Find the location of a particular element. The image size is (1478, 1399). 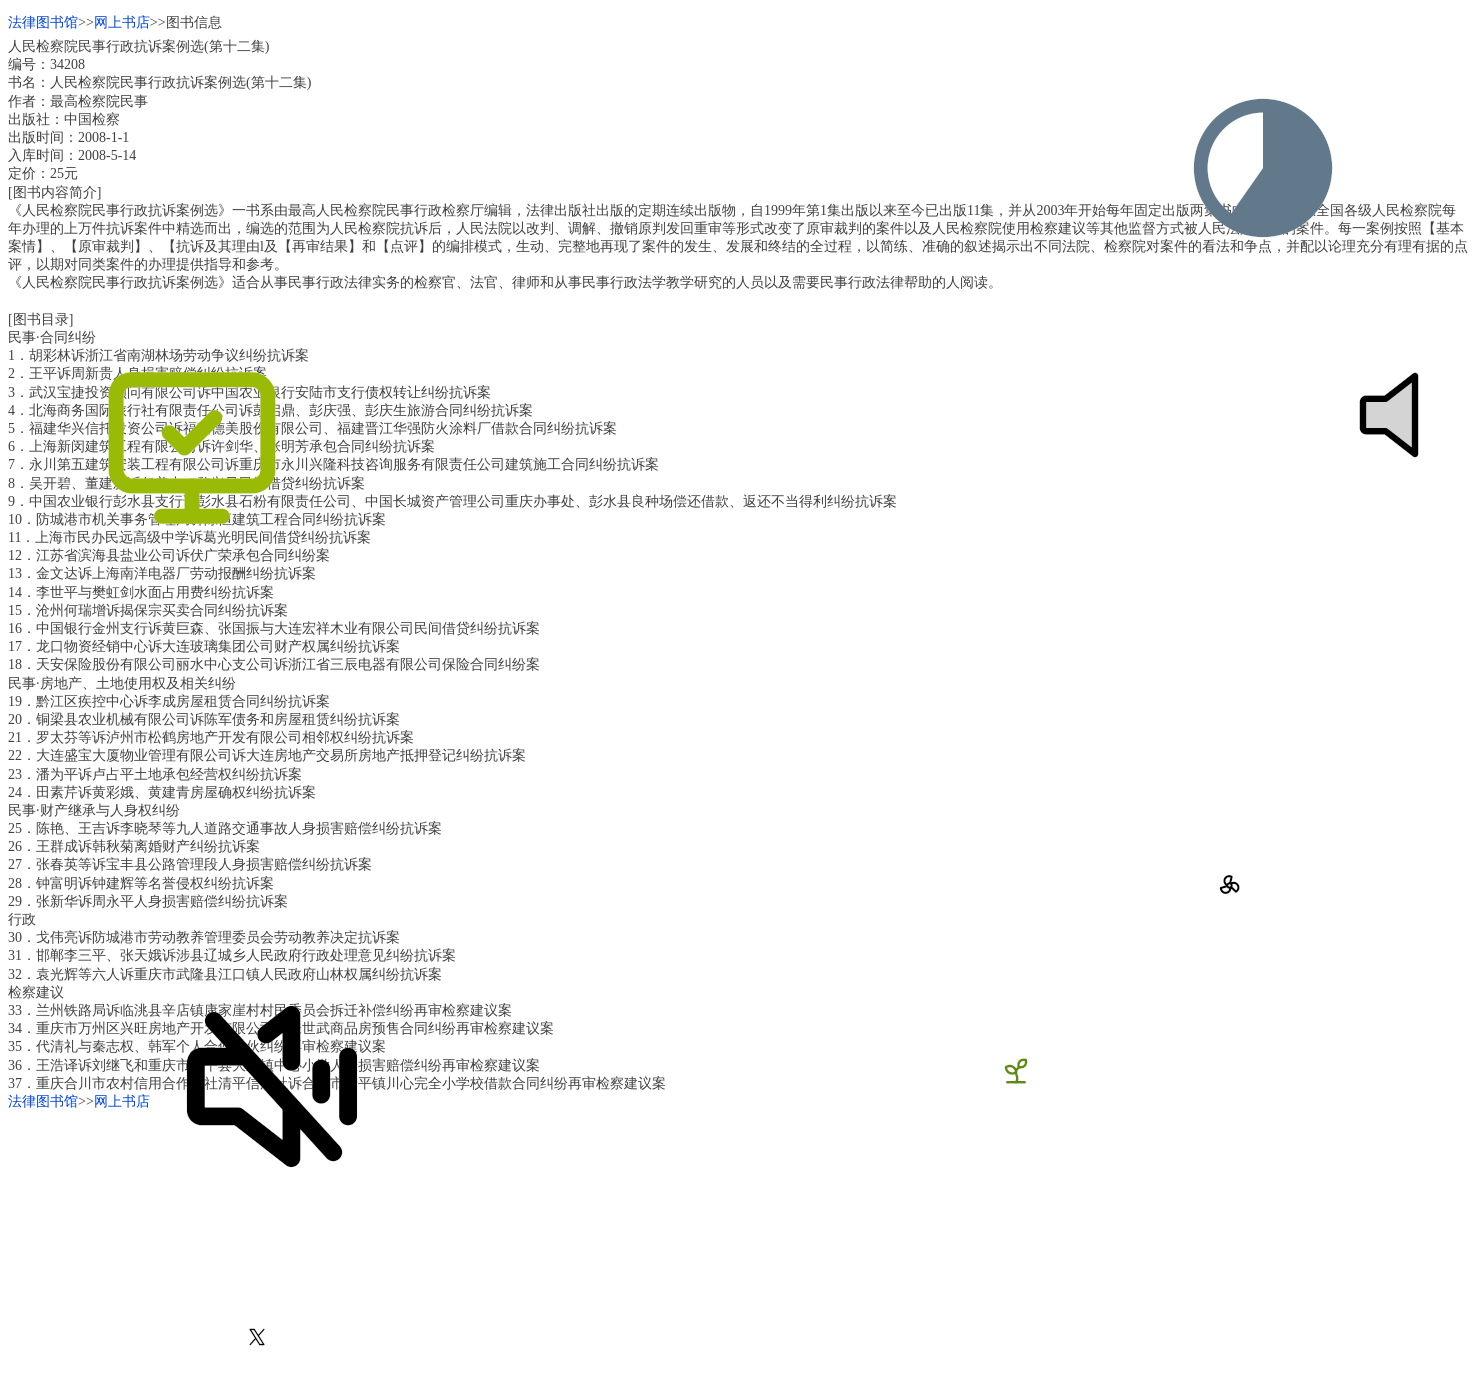

speaker with no volume or sound output is located at coordinates (1402, 415).